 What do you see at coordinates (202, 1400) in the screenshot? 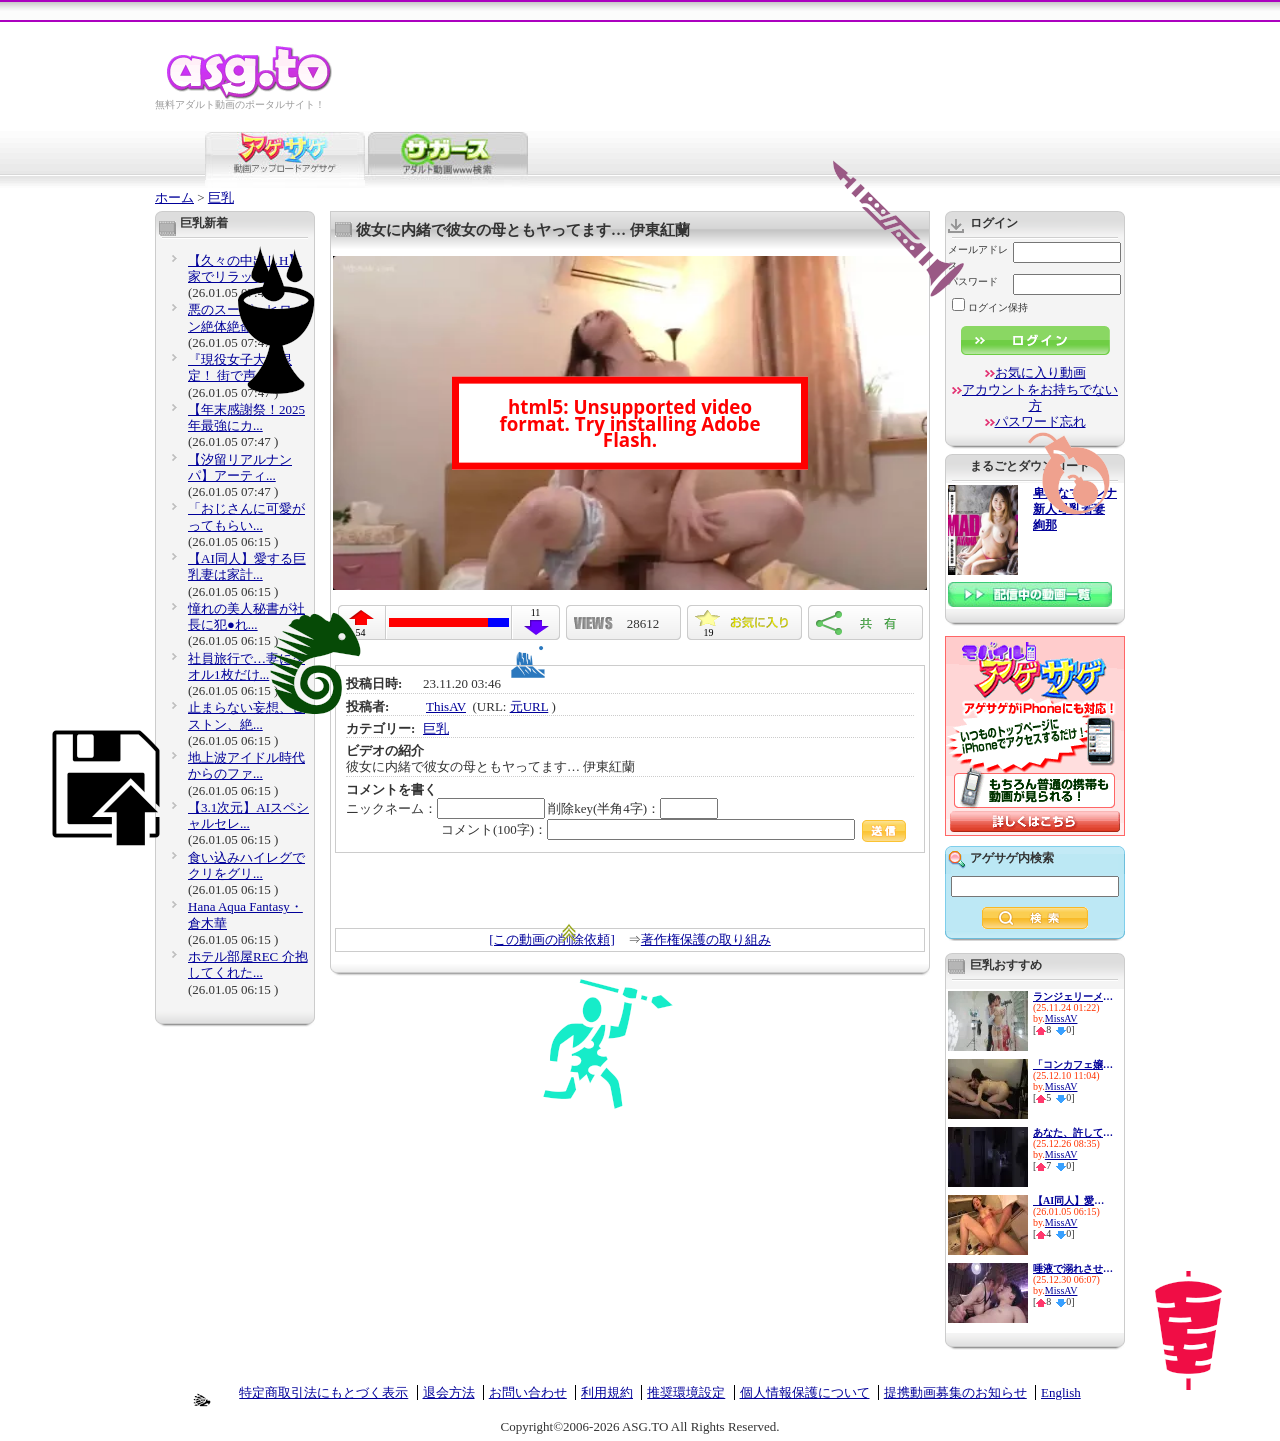
I see `aztec eagle symbol or cultural icon` at bounding box center [202, 1400].